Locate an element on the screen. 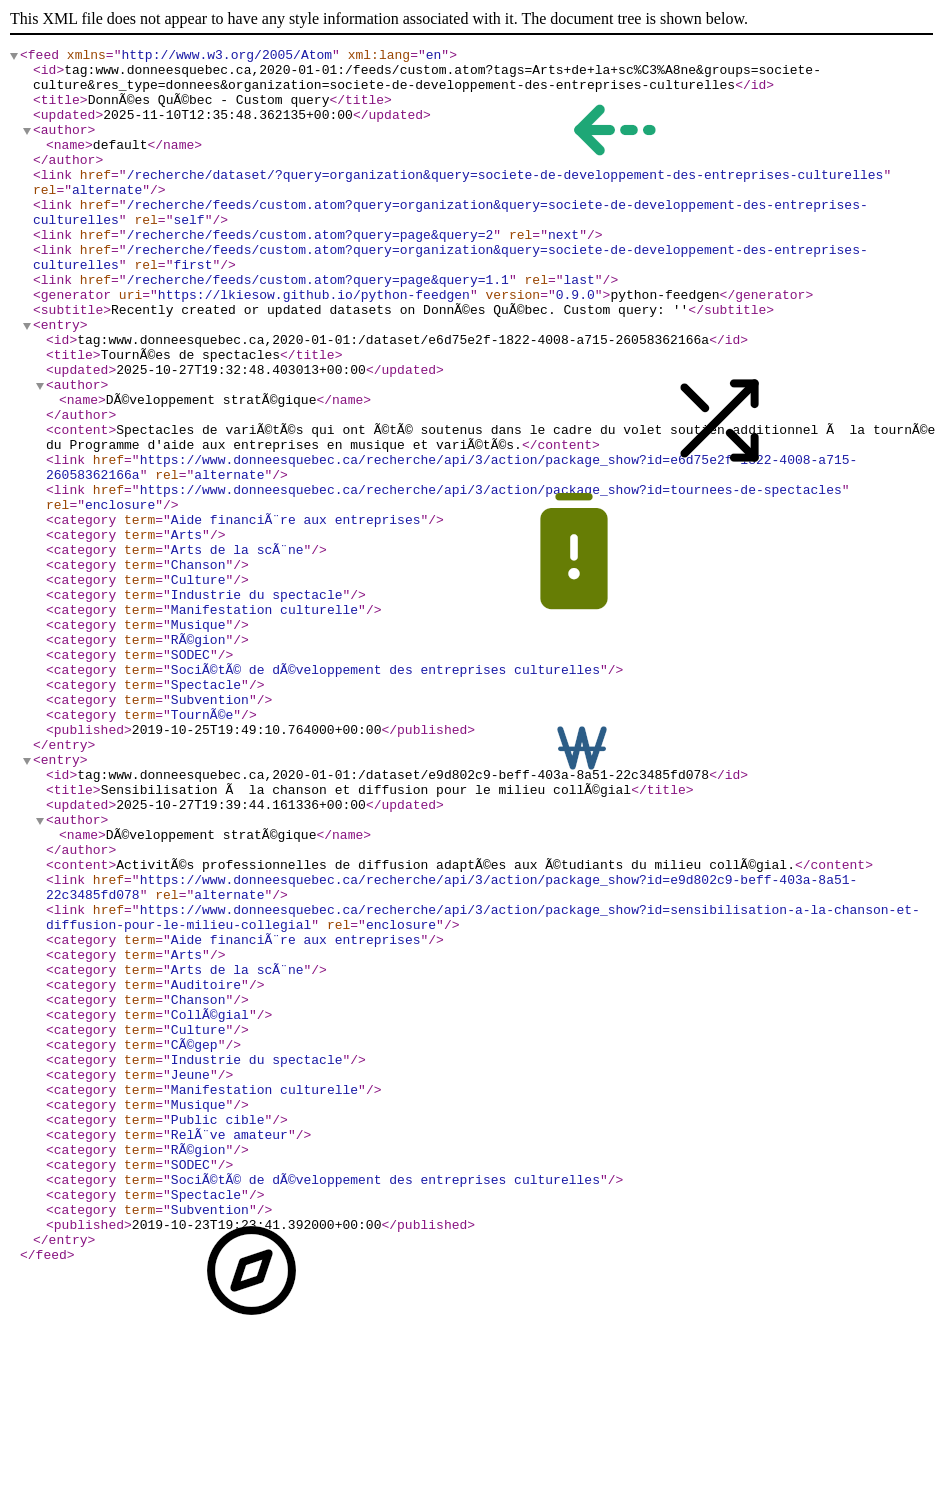 This screenshot has height=1506, width=943. indicates south korean won currency is located at coordinates (582, 748).